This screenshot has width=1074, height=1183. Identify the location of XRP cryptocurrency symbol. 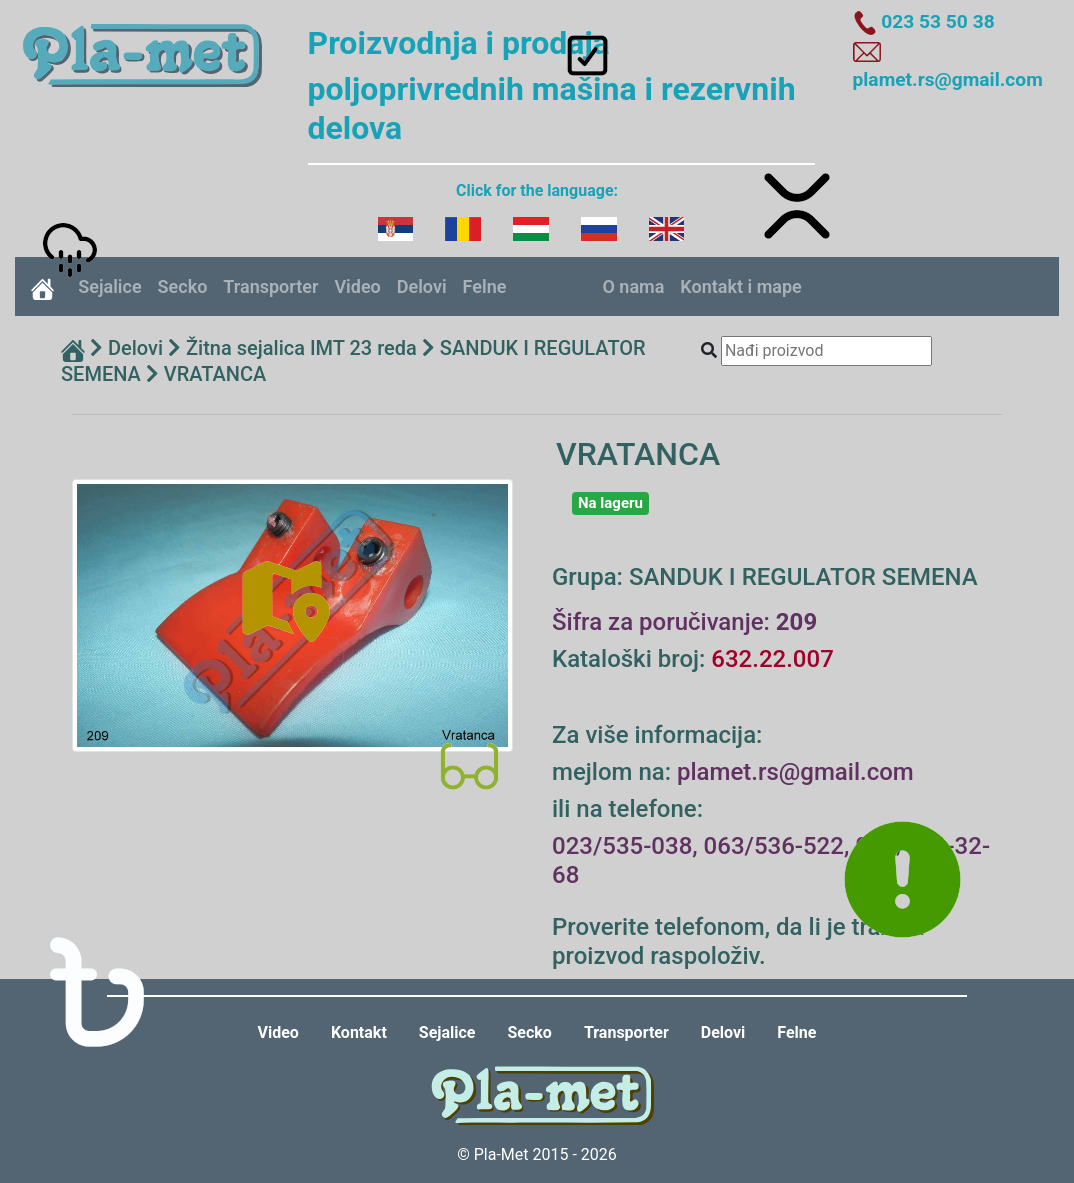
(797, 206).